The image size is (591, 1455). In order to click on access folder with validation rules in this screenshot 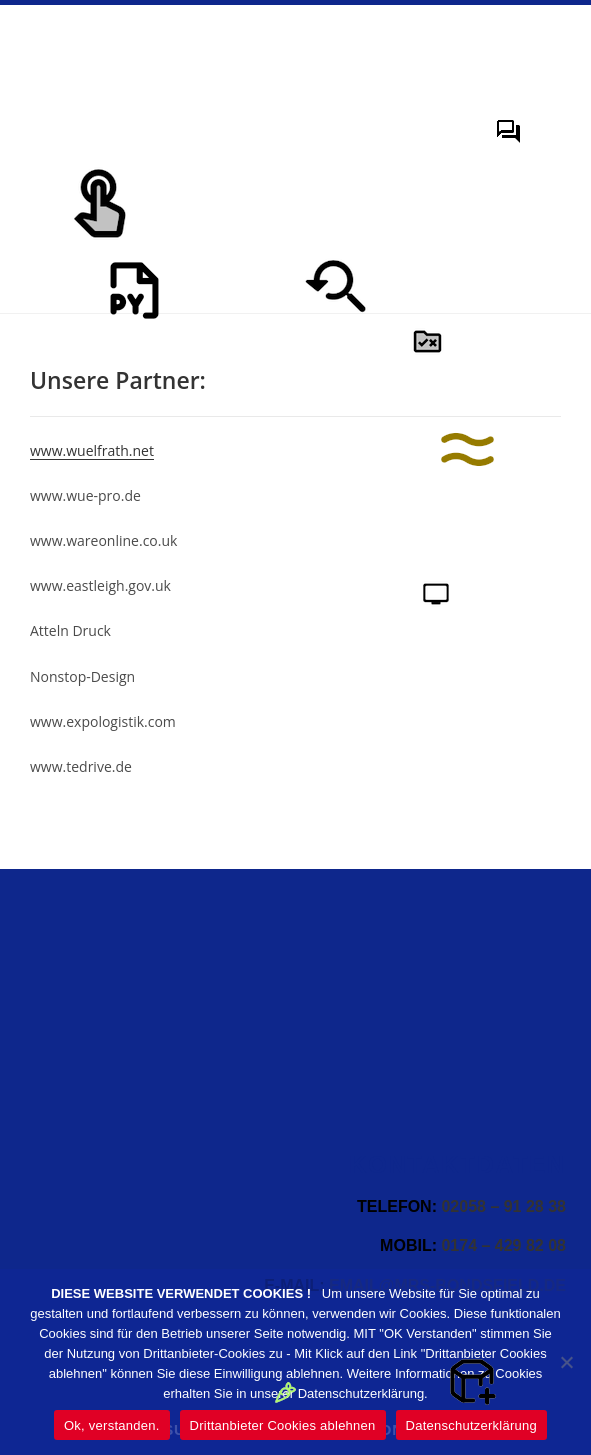, I will do `click(427, 341)`.